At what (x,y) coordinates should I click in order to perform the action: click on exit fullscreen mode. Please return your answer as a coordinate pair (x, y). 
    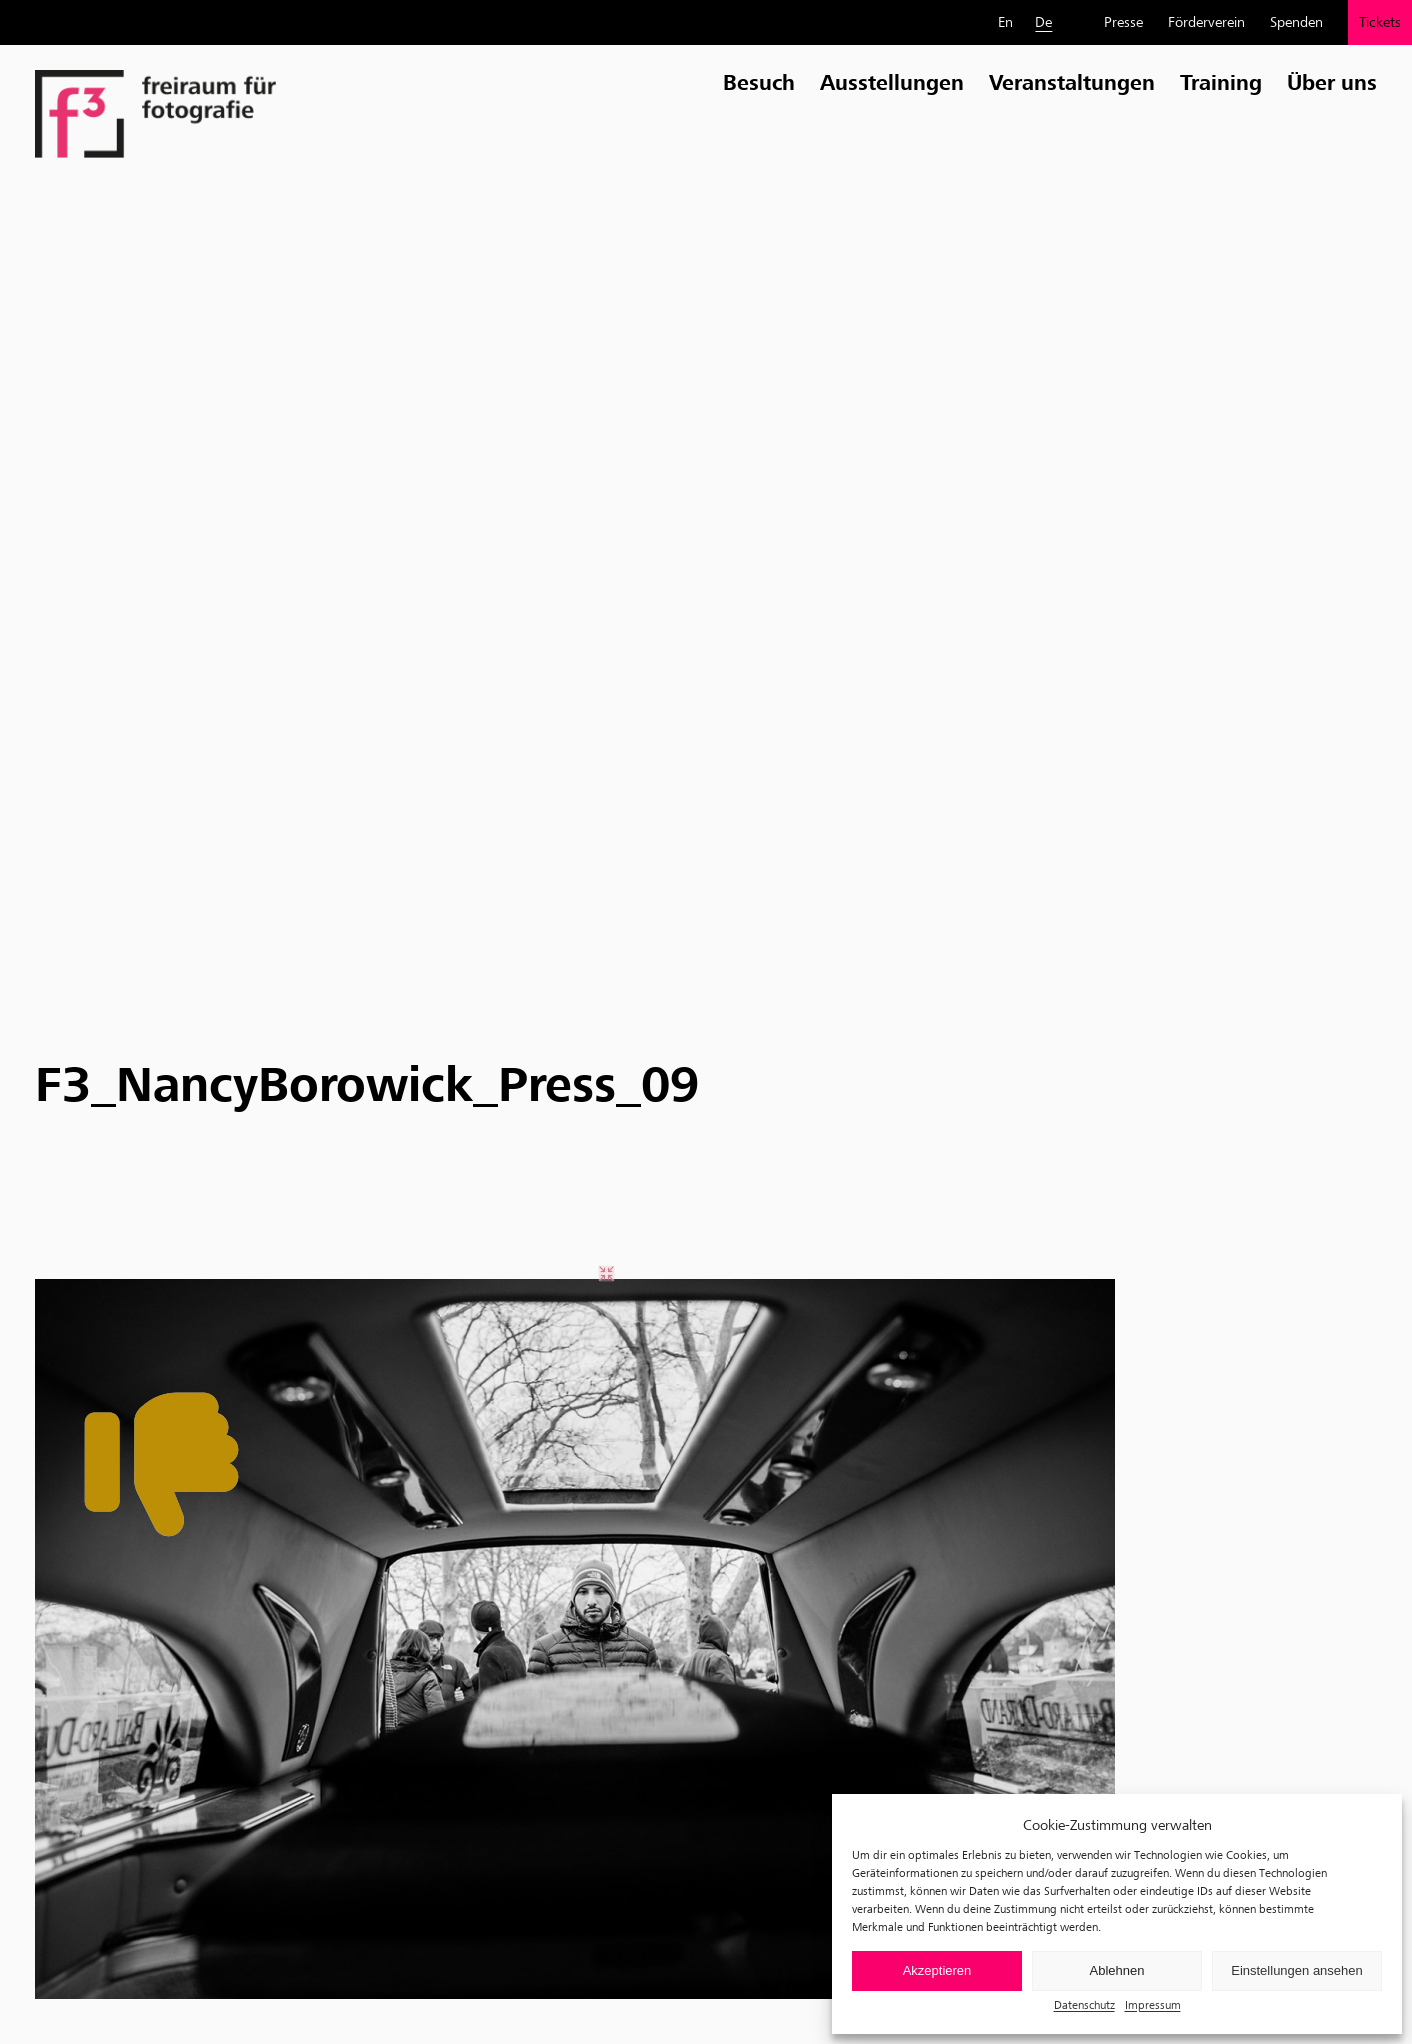
    Looking at the image, I should click on (606, 1273).